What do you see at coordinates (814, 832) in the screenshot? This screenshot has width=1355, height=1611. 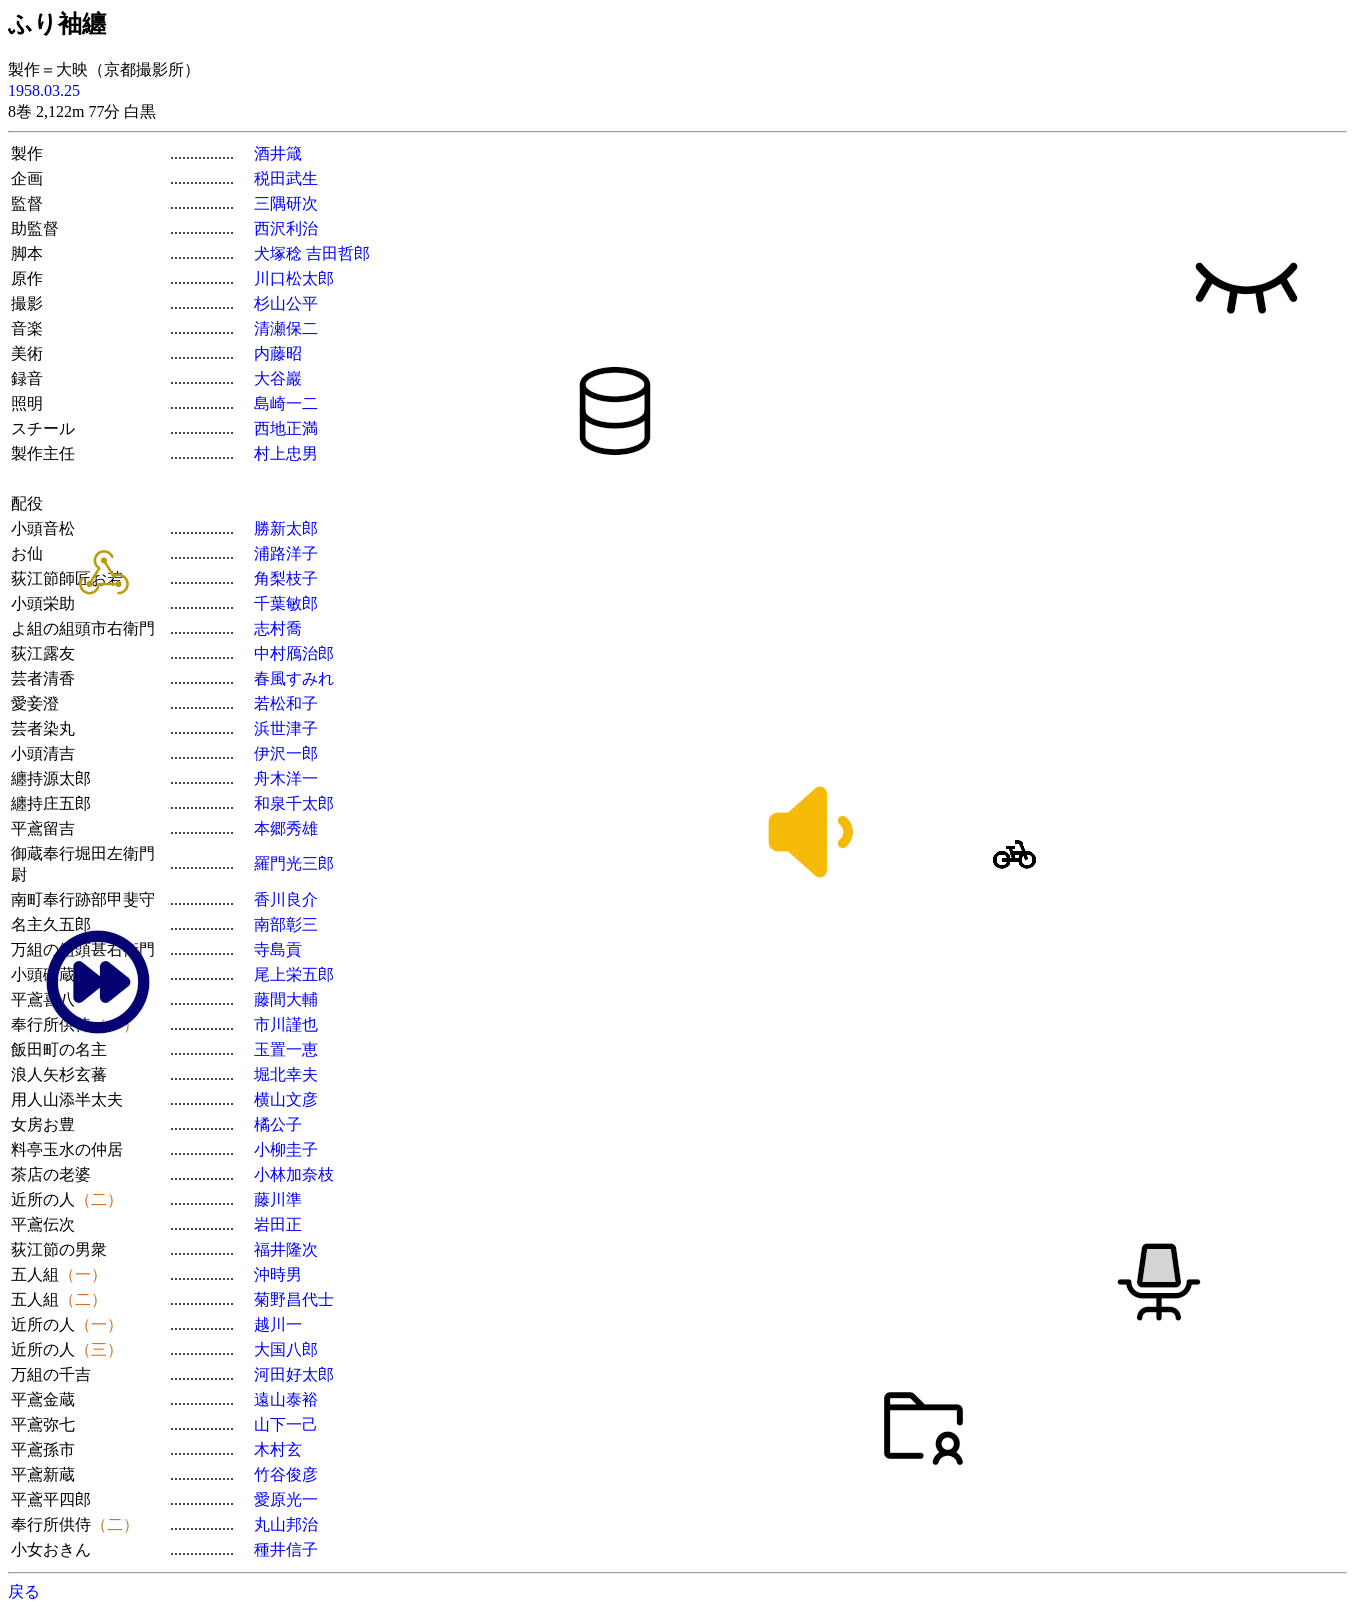 I see `decrease audio volume` at bounding box center [814, 832].